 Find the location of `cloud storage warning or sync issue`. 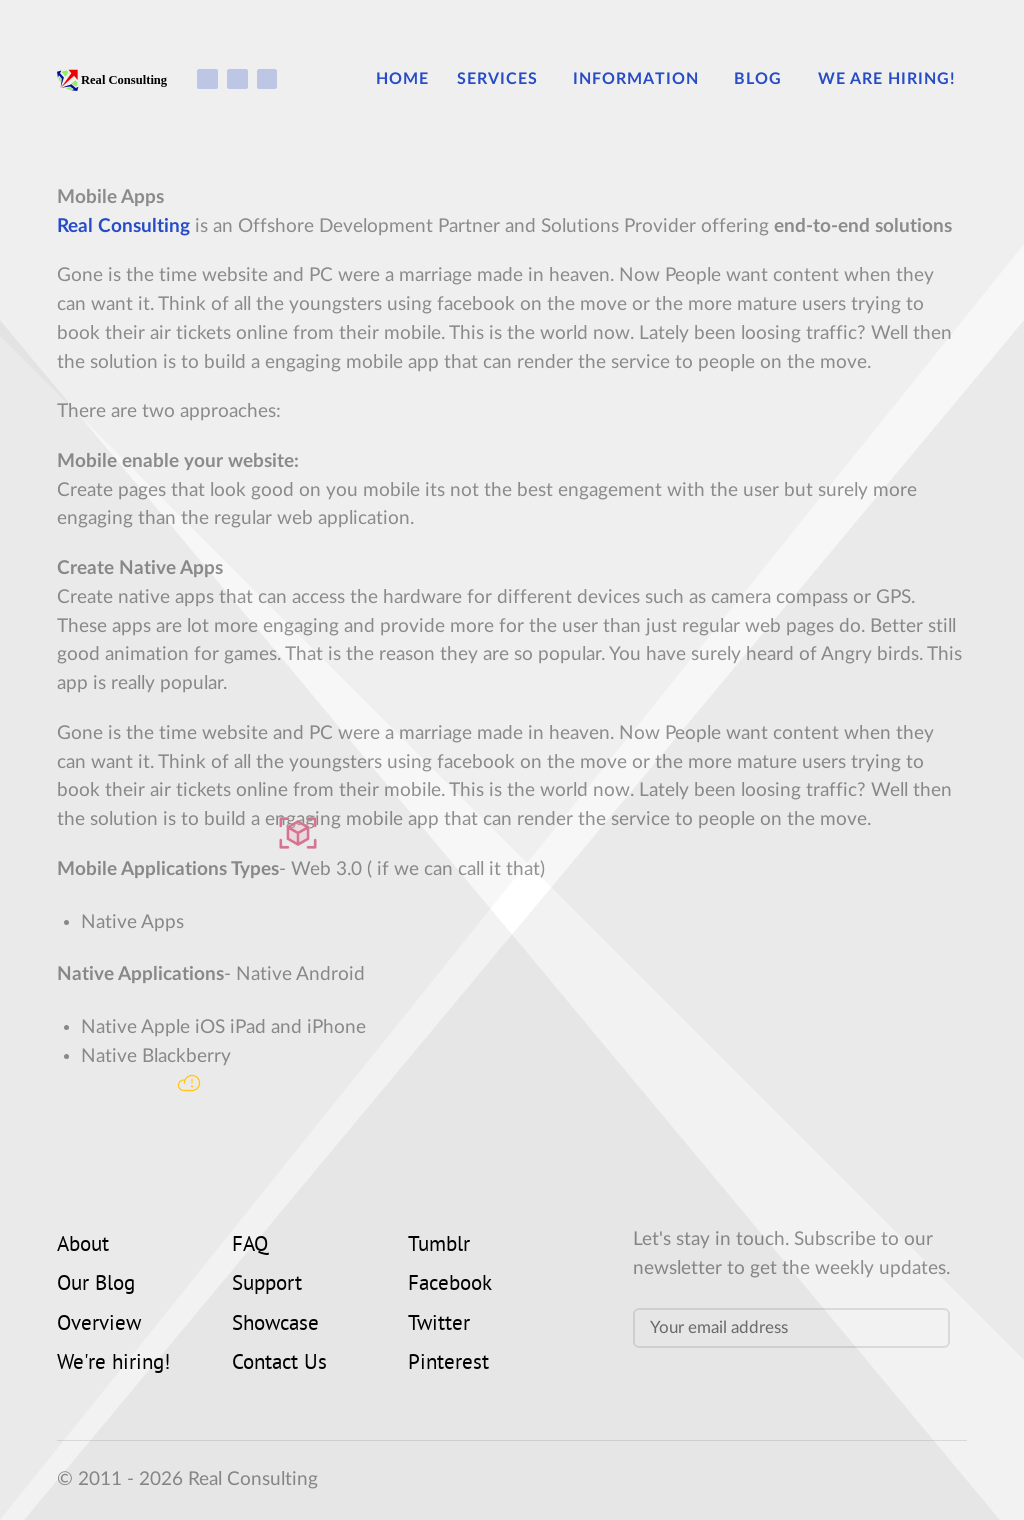

cloud storage warning or sync issue is located at coordinates (189, 1083).